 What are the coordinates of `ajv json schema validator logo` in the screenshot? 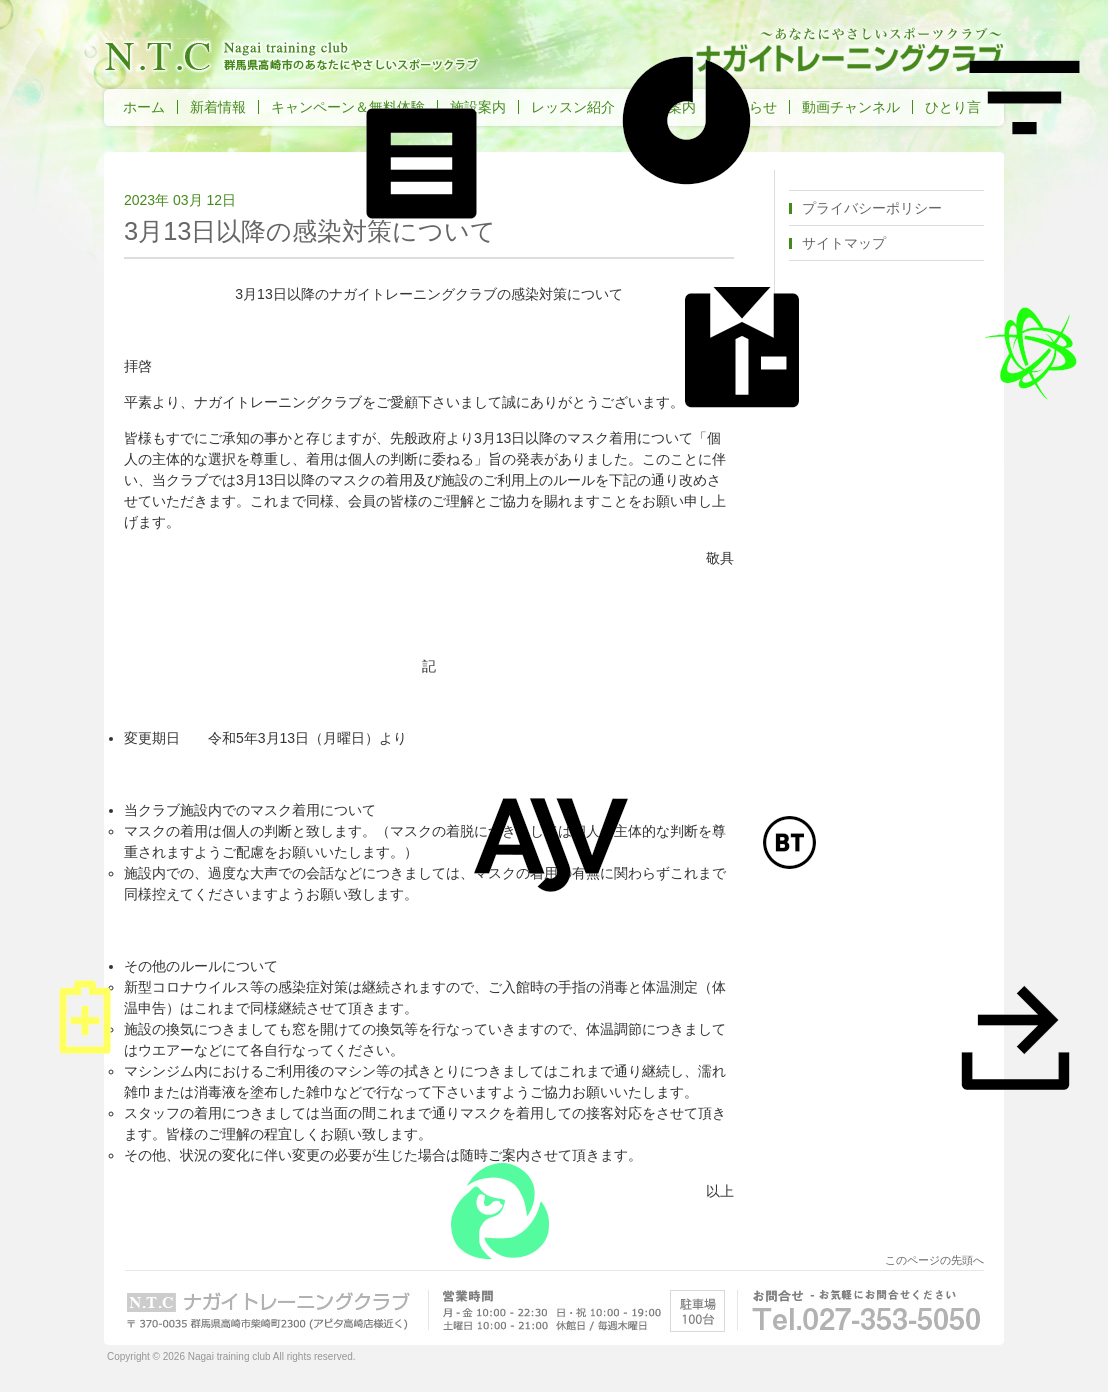 It's located at (551, 845).